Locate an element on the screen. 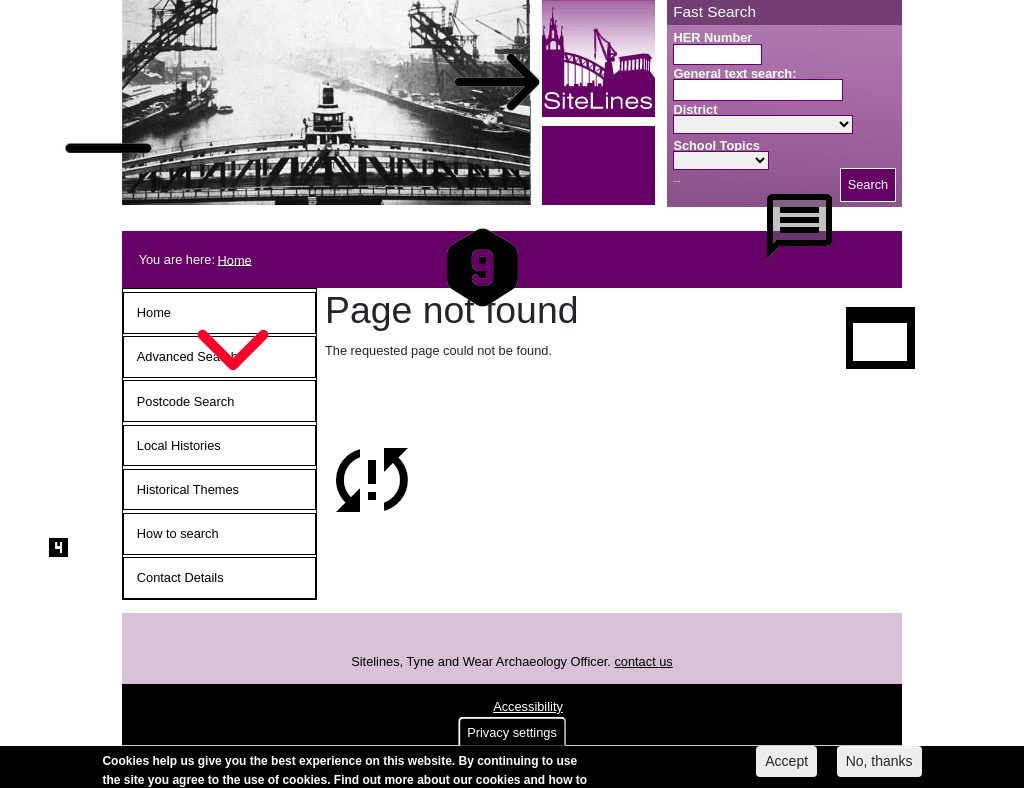  expand a dropdown menu or section is located at coordinates (233, 350).